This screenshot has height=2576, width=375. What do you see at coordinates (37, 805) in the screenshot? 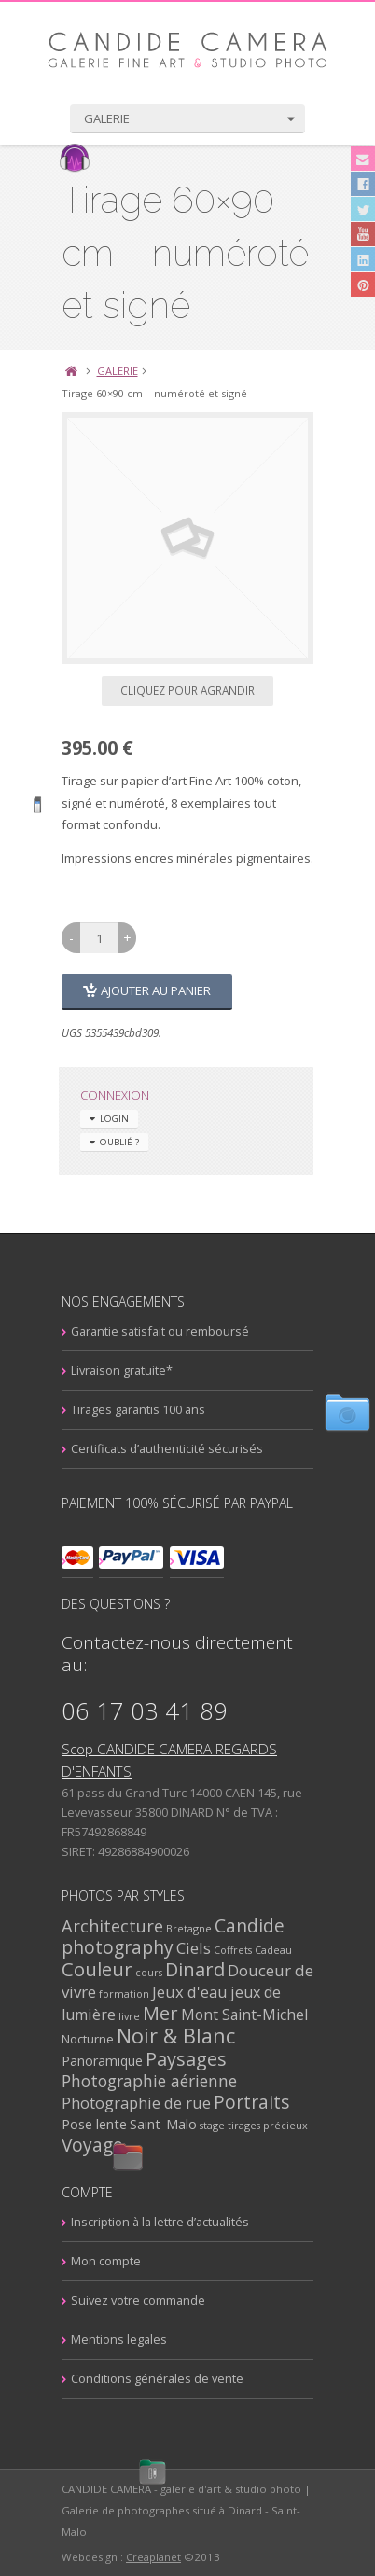
I see `access memory stick or removable storage` at bounding box center [37, 805].